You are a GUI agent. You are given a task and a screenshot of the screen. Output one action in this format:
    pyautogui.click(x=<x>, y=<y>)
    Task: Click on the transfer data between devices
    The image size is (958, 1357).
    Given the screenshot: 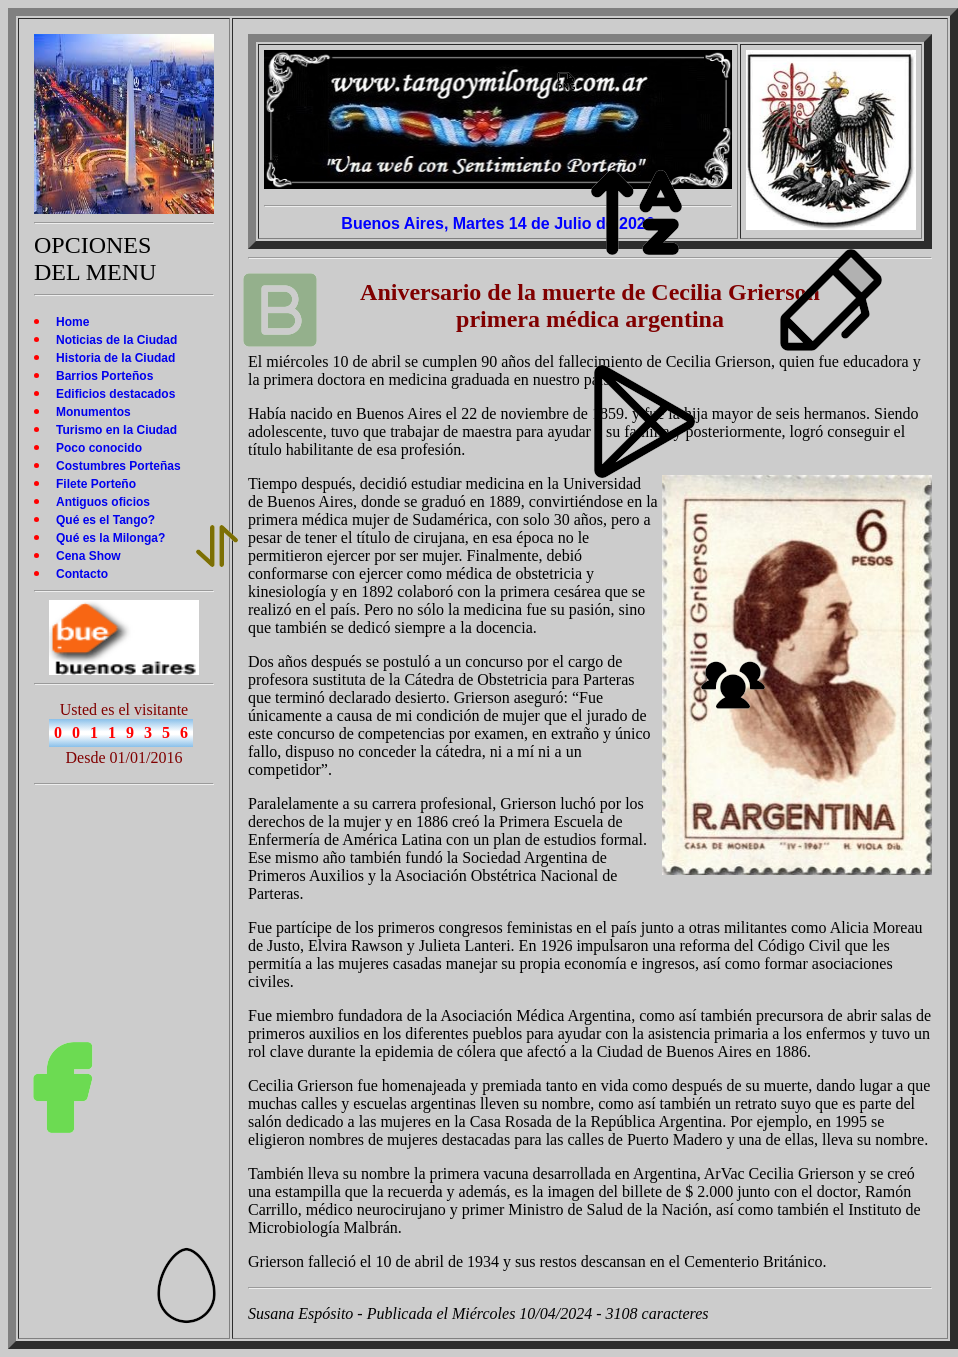 What is the action you would take?
    pyautogui.click(x=217, y=546)
    